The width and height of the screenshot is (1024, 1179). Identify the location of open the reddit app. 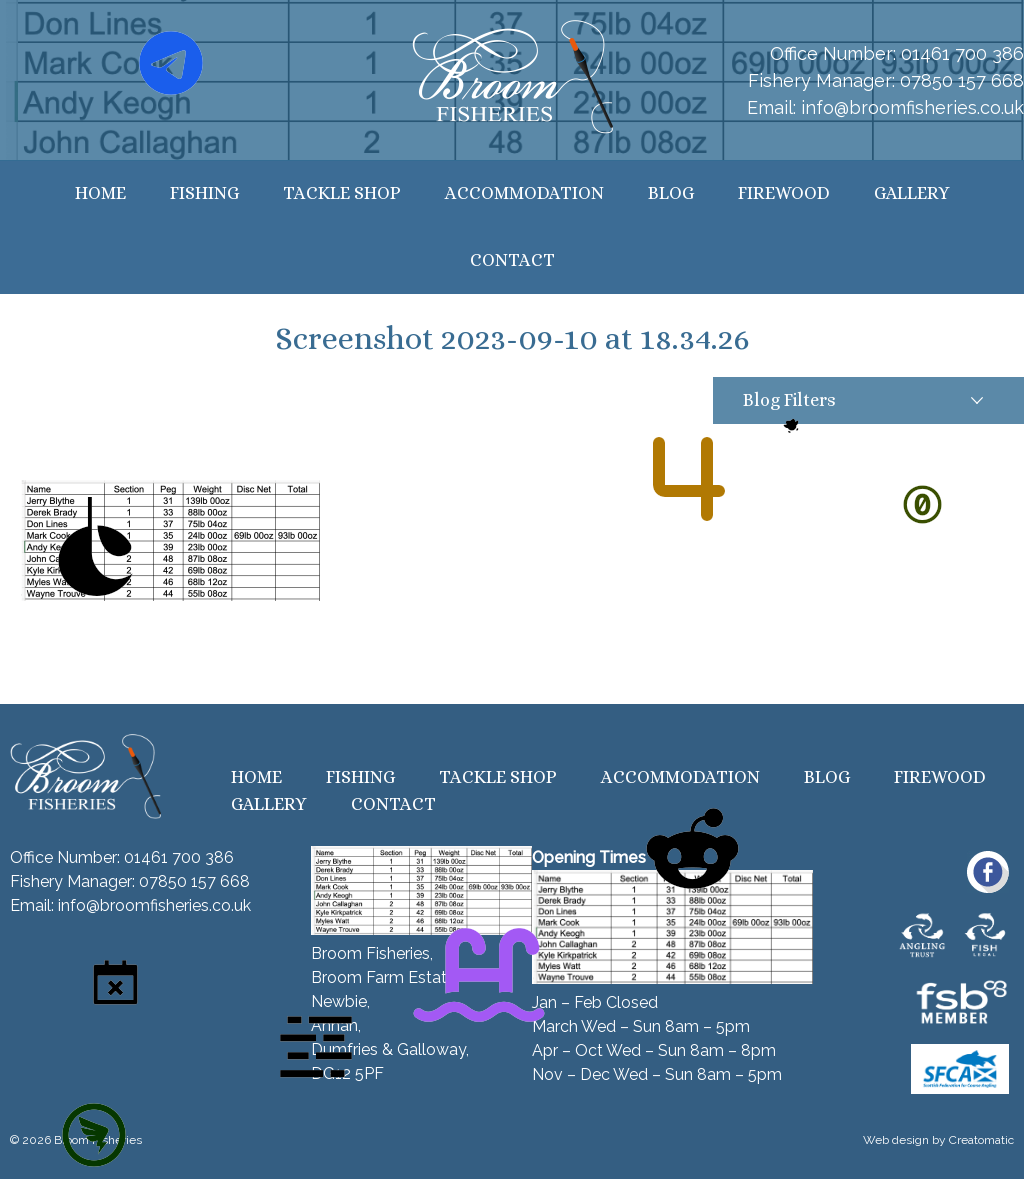
(692, 848).